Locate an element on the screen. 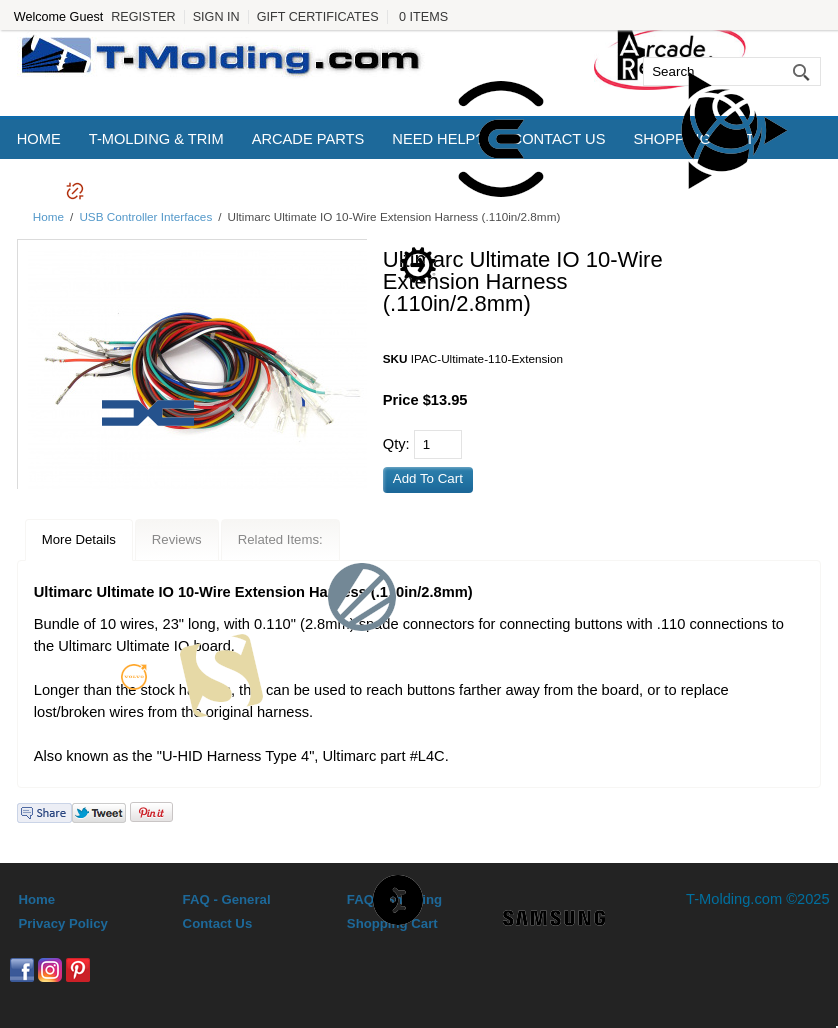  visit smashing magazine website is located at coordinates (221, 675).